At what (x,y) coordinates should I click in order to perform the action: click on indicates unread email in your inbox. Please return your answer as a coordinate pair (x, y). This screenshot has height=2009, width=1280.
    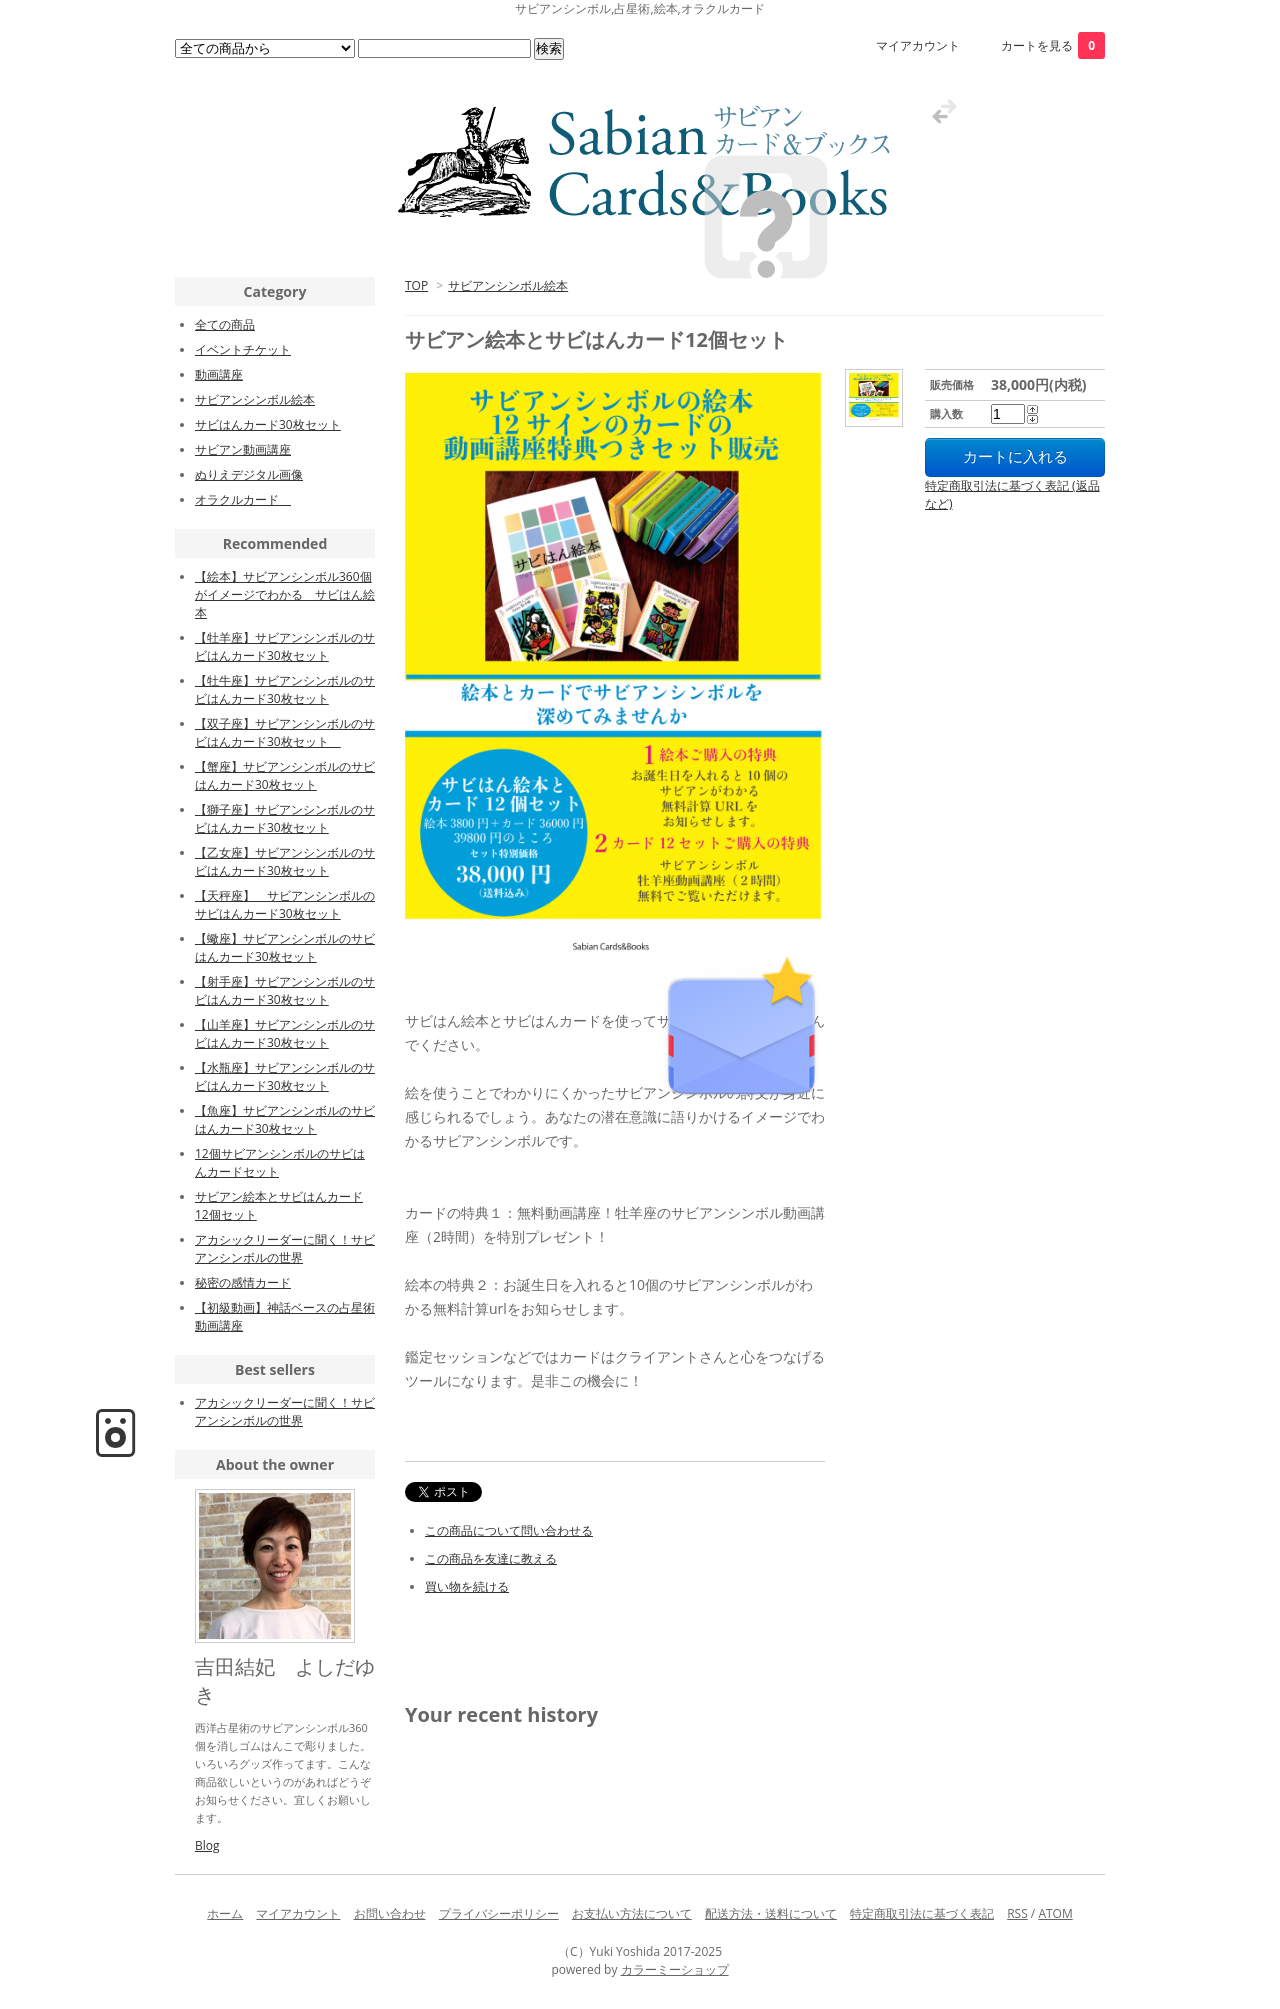
    Looking at the image, I should click on (741, 1036).